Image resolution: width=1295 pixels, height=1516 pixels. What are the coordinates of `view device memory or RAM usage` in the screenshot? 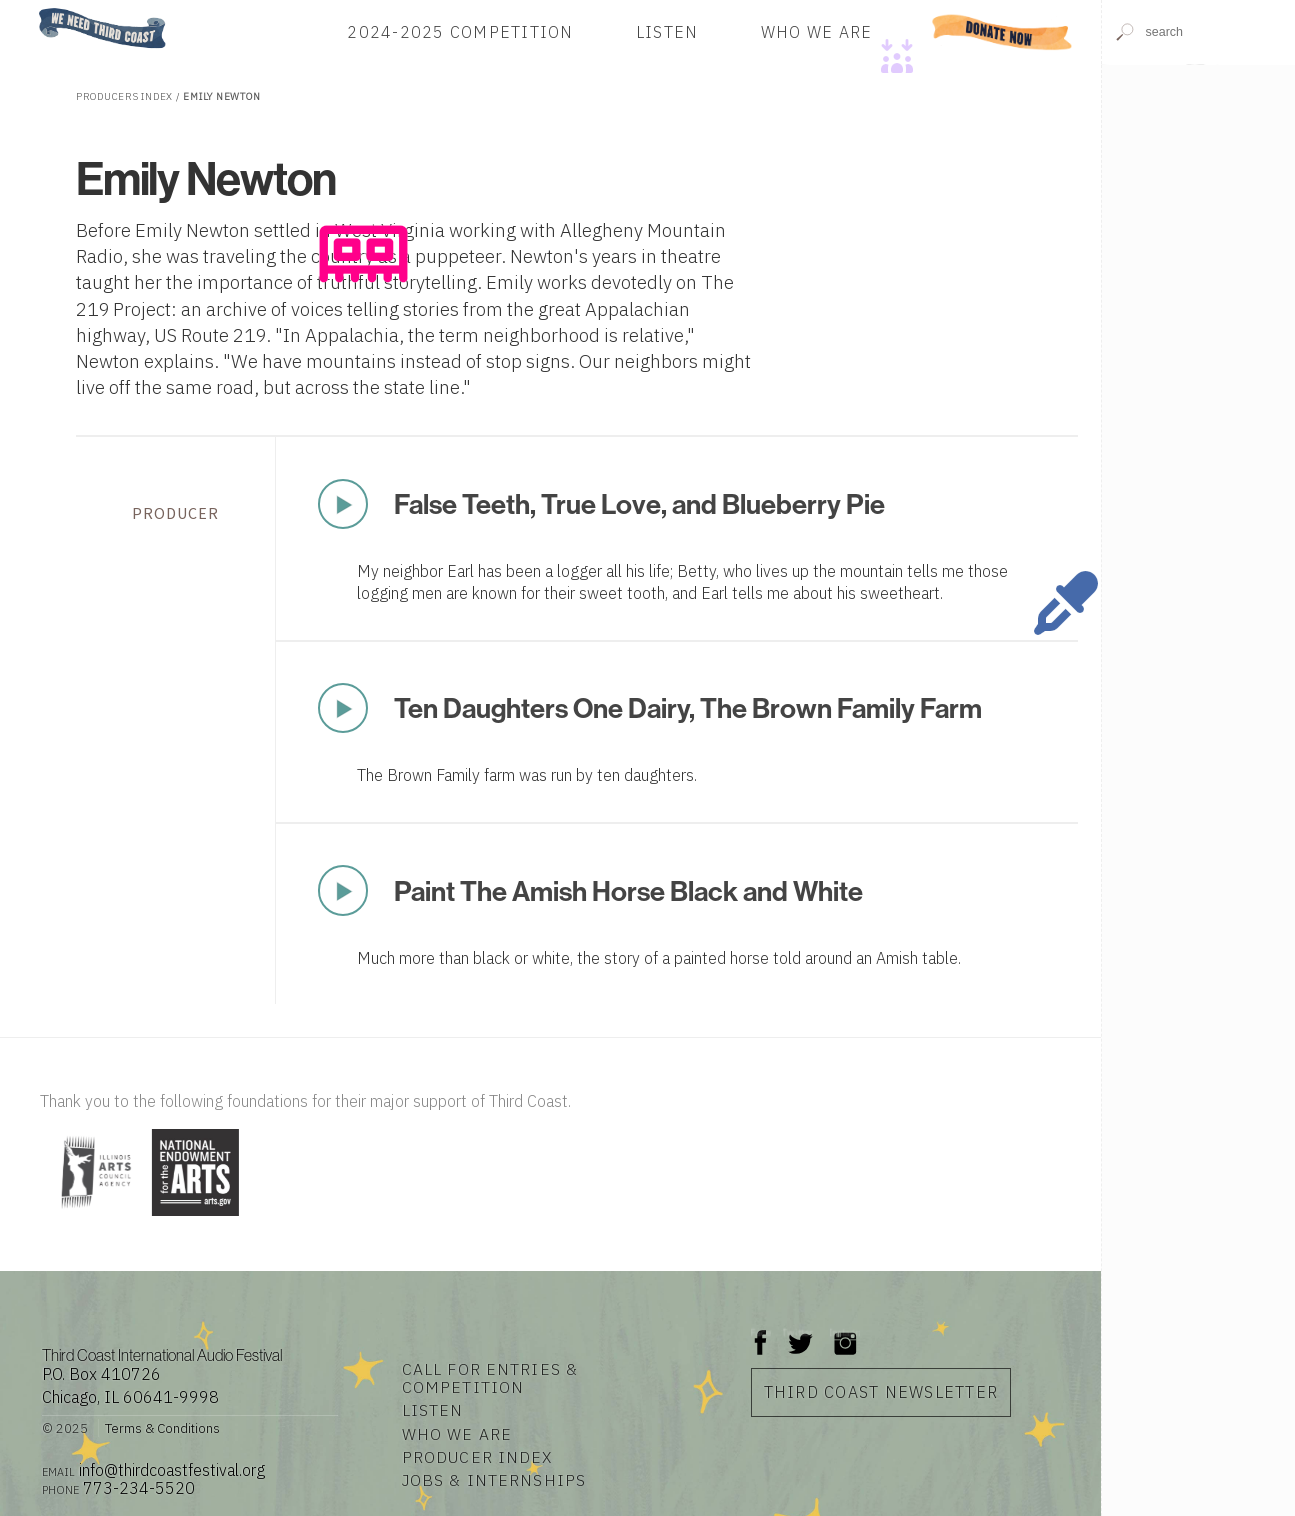 It's located at (363, 252).